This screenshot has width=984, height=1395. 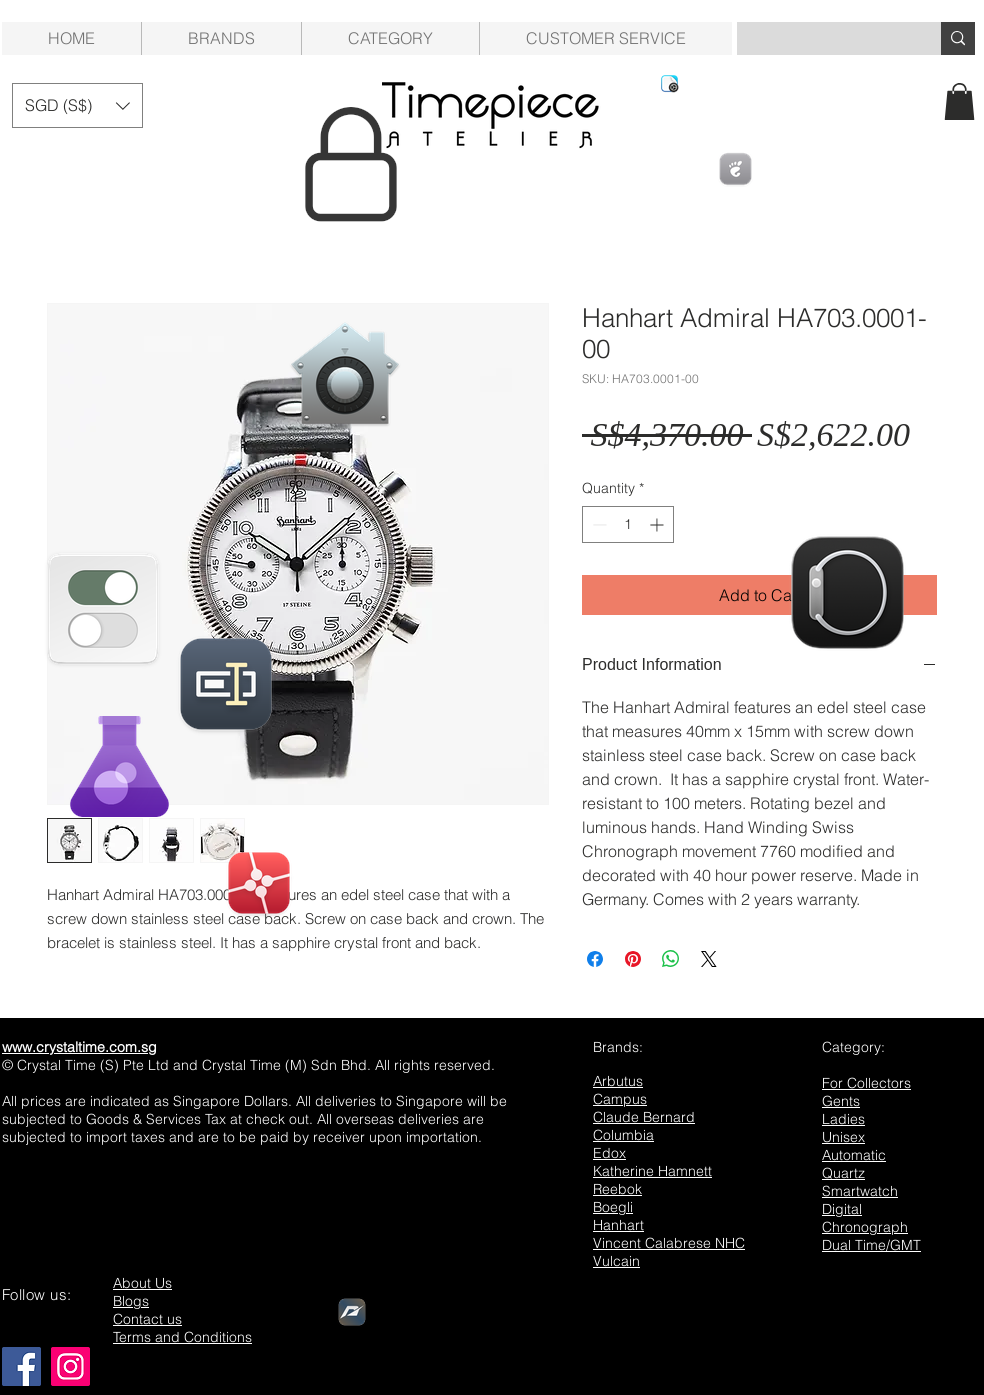 I want to click on open test plans application, so click(x=119, y=766).